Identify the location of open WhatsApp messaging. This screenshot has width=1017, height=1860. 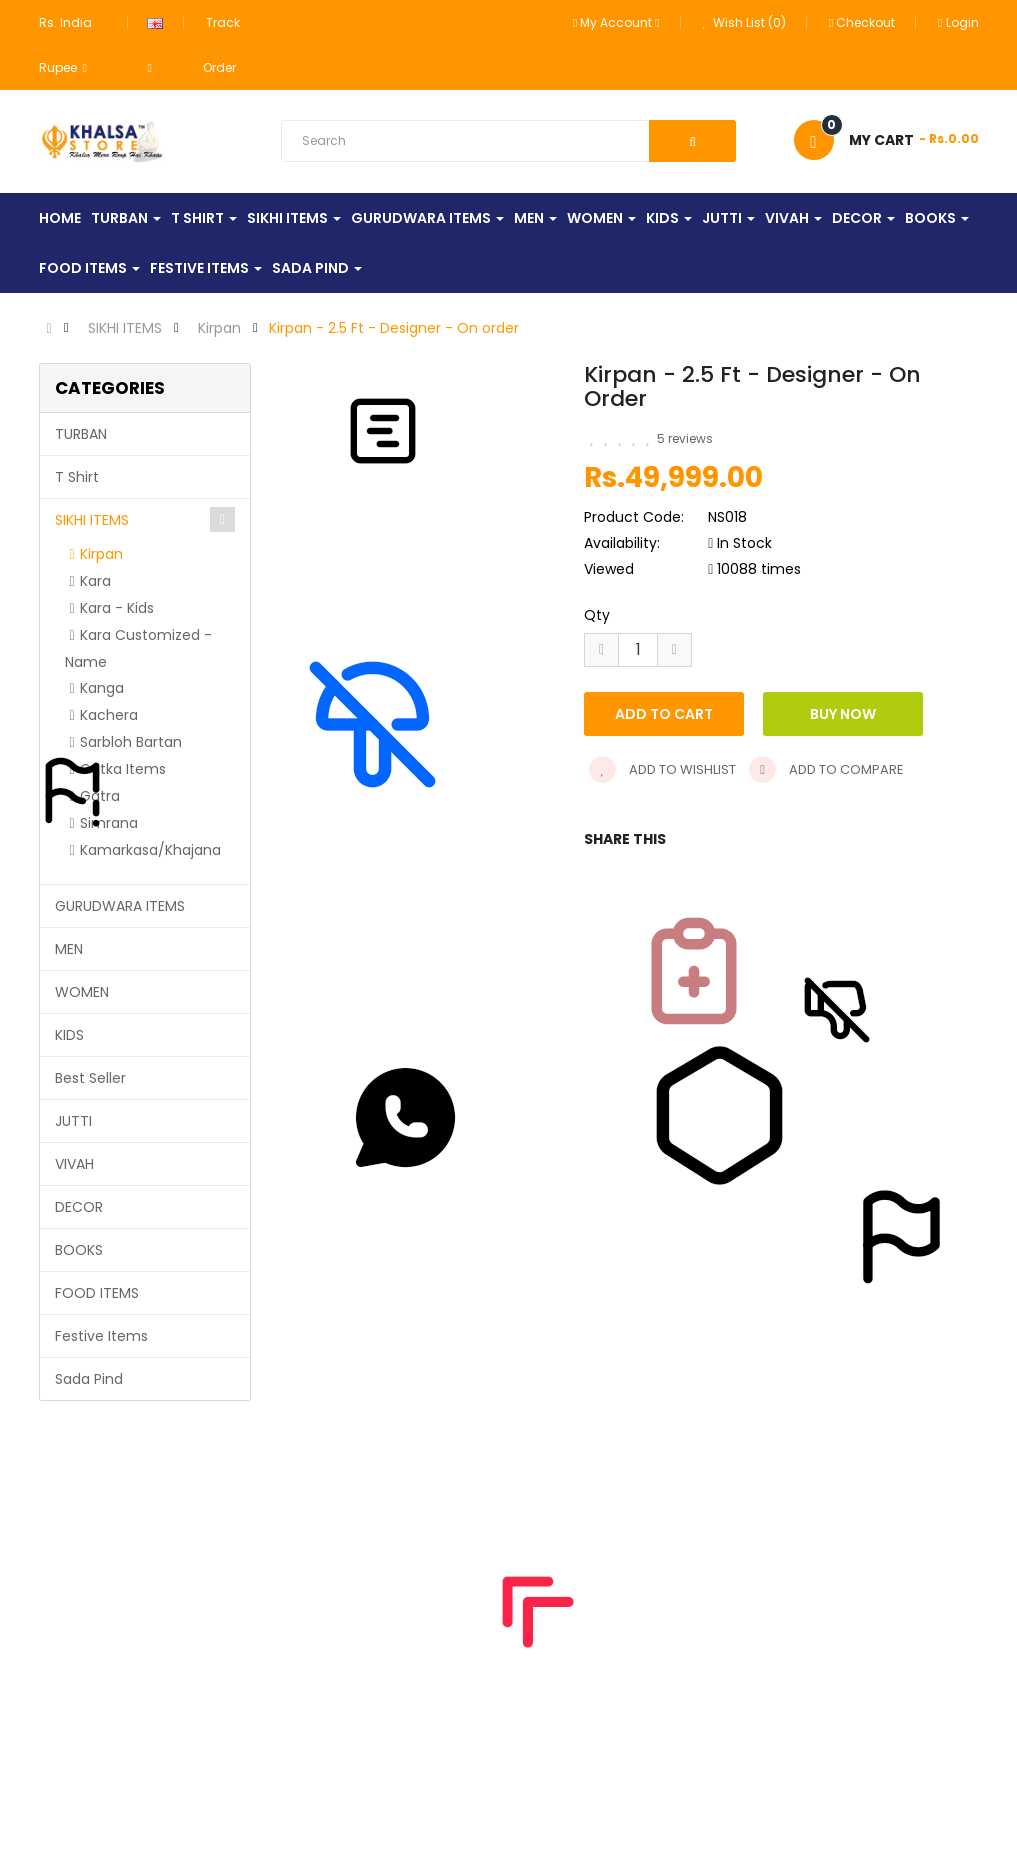
(405, 1117).